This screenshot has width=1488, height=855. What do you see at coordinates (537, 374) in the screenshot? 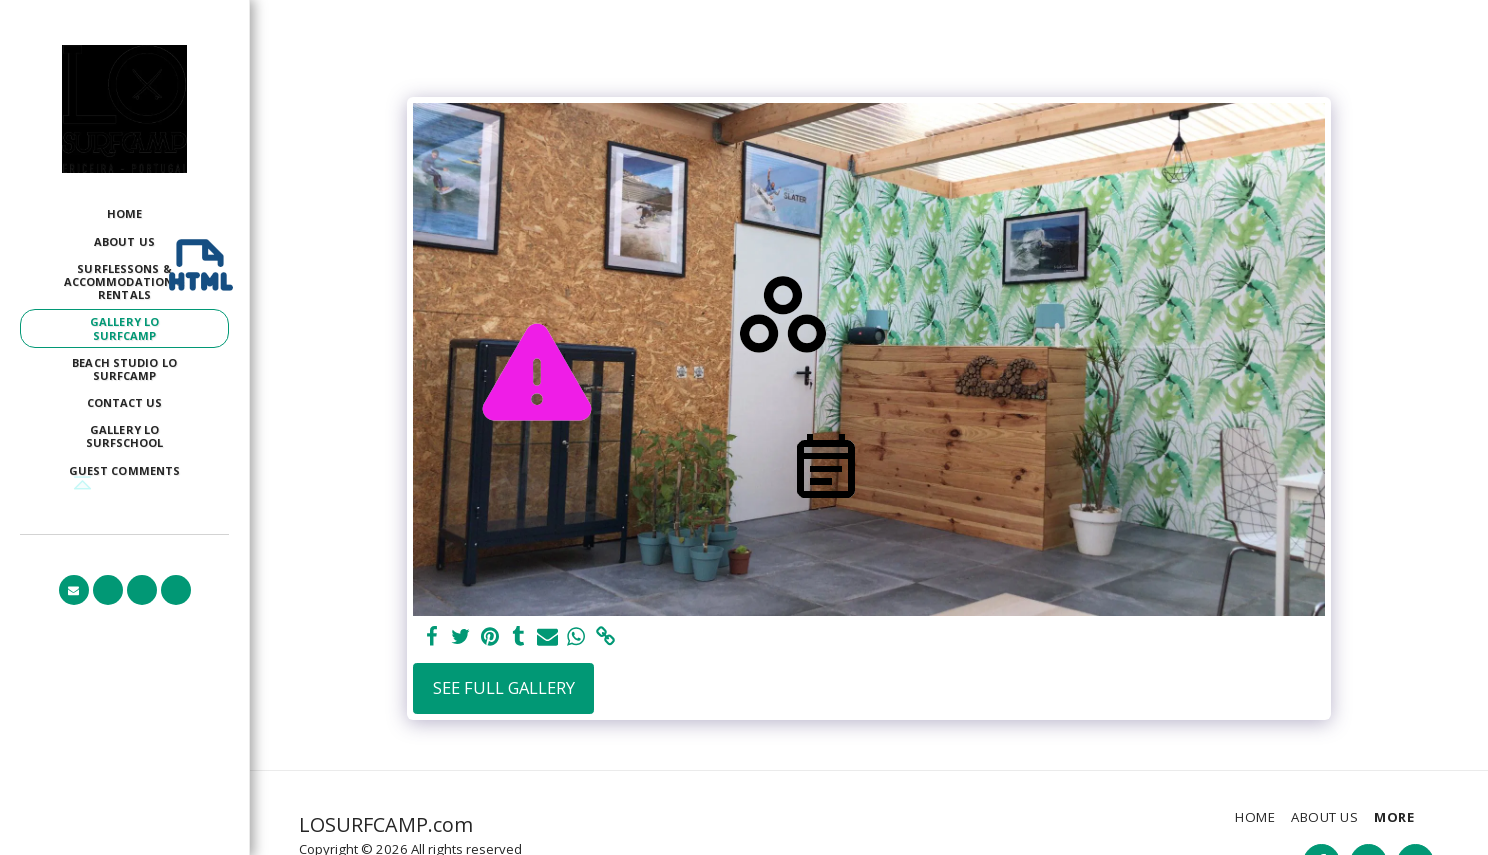
I see `indicates a warning or caution state` at bounding box center [537, 374].